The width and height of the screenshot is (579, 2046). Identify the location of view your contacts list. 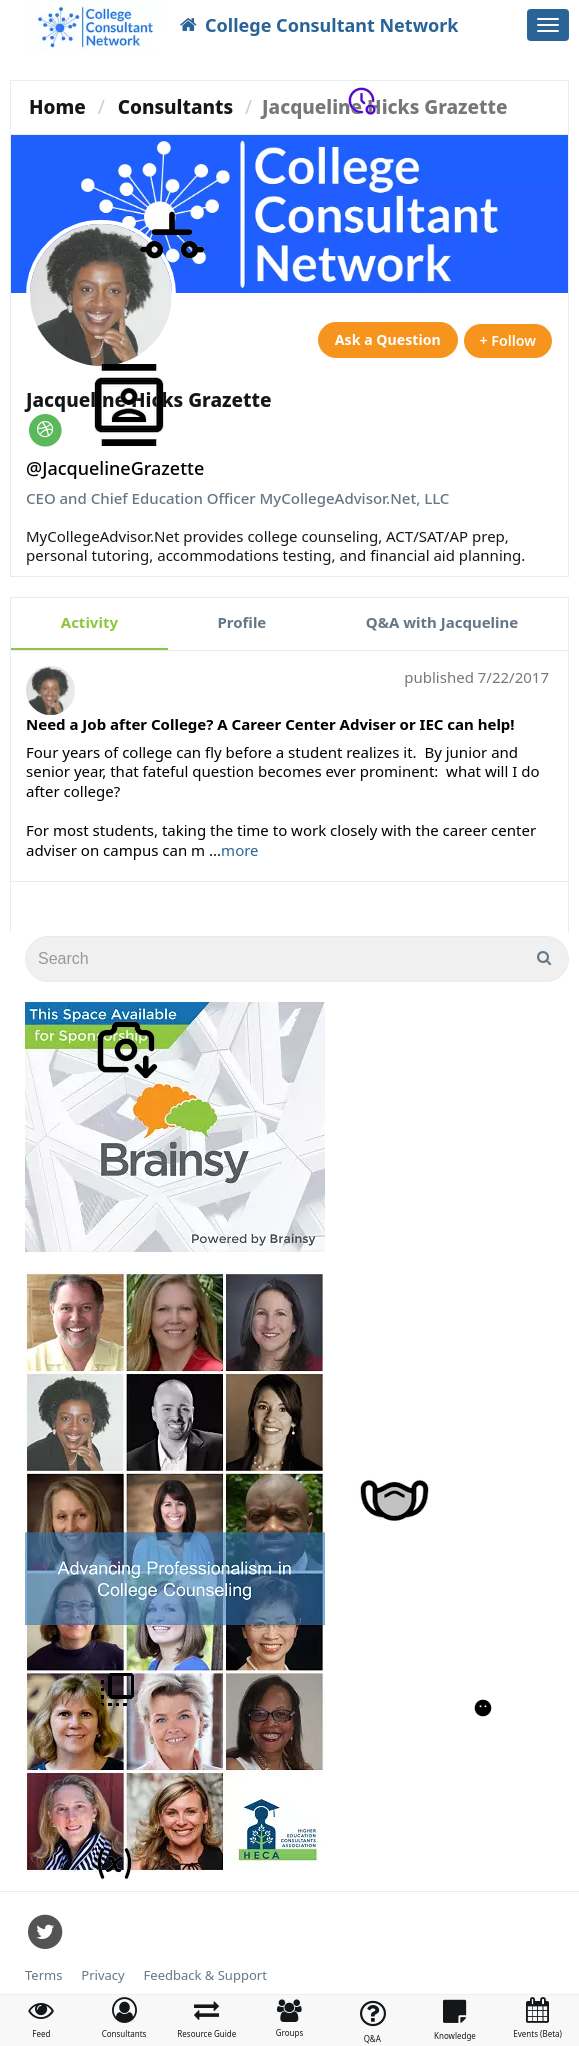
(129, 405).